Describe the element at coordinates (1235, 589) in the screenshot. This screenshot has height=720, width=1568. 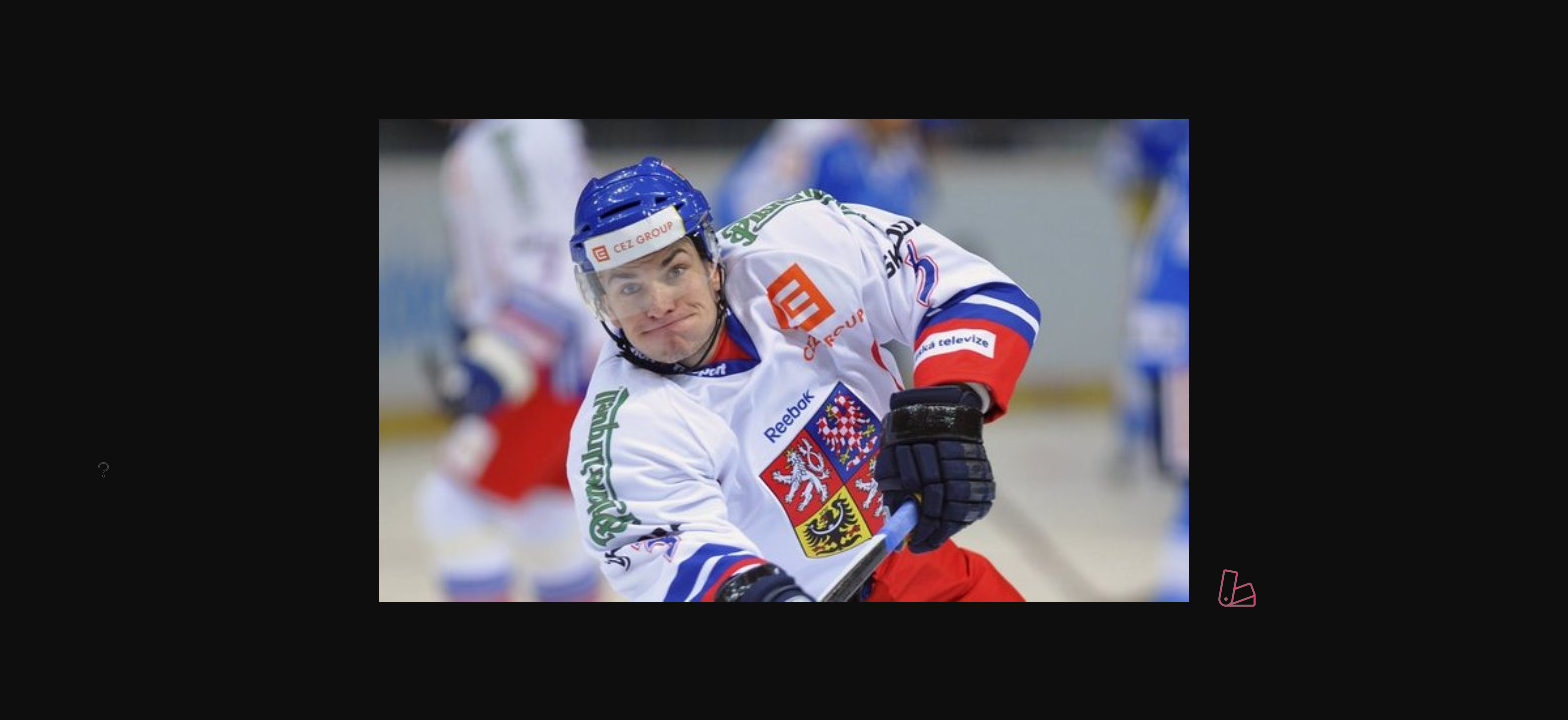
I see `access color palette or theme options` at that location.